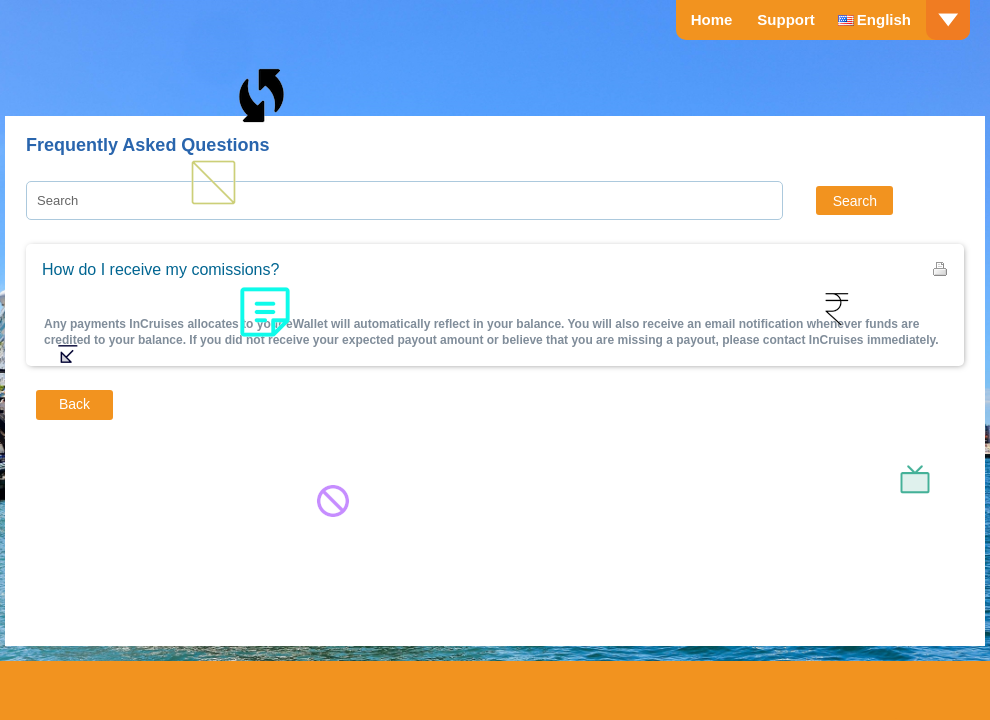 The width and height of the screenshot is (990, 720). I want to click on placeholder for missing or unloaded image content, so click(213, 182).